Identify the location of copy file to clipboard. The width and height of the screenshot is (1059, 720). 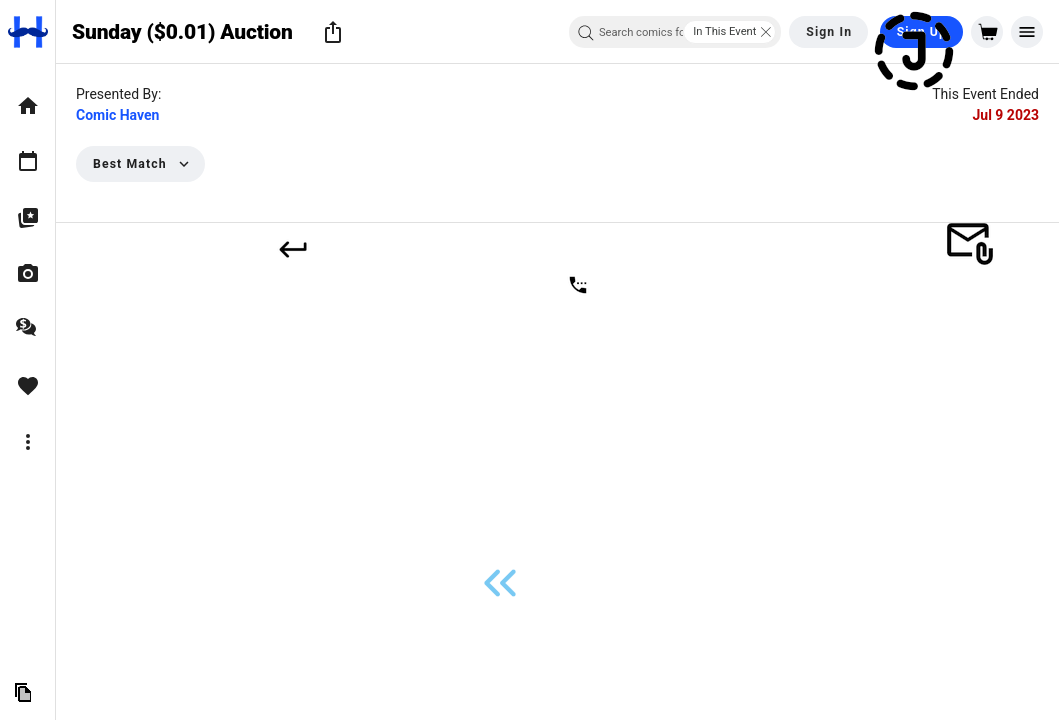
(23, 692).